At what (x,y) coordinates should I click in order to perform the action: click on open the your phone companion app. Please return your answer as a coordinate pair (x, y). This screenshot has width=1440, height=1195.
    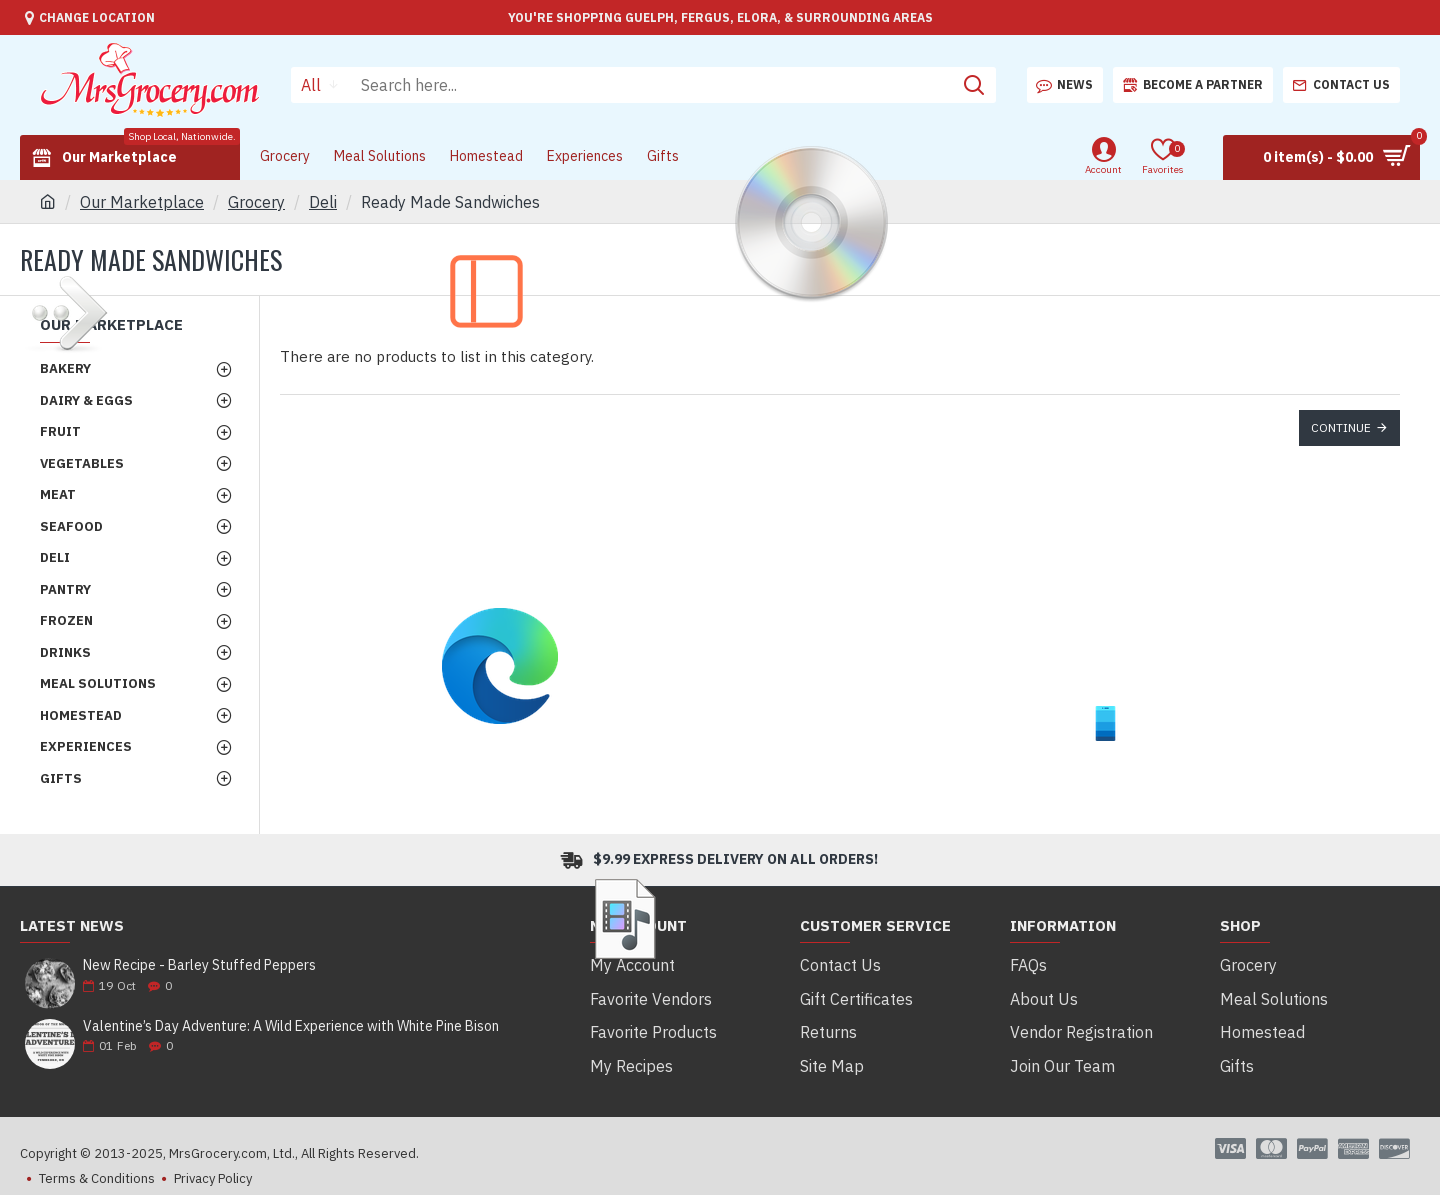
    Looking at the image, I should click on (1105, 723).